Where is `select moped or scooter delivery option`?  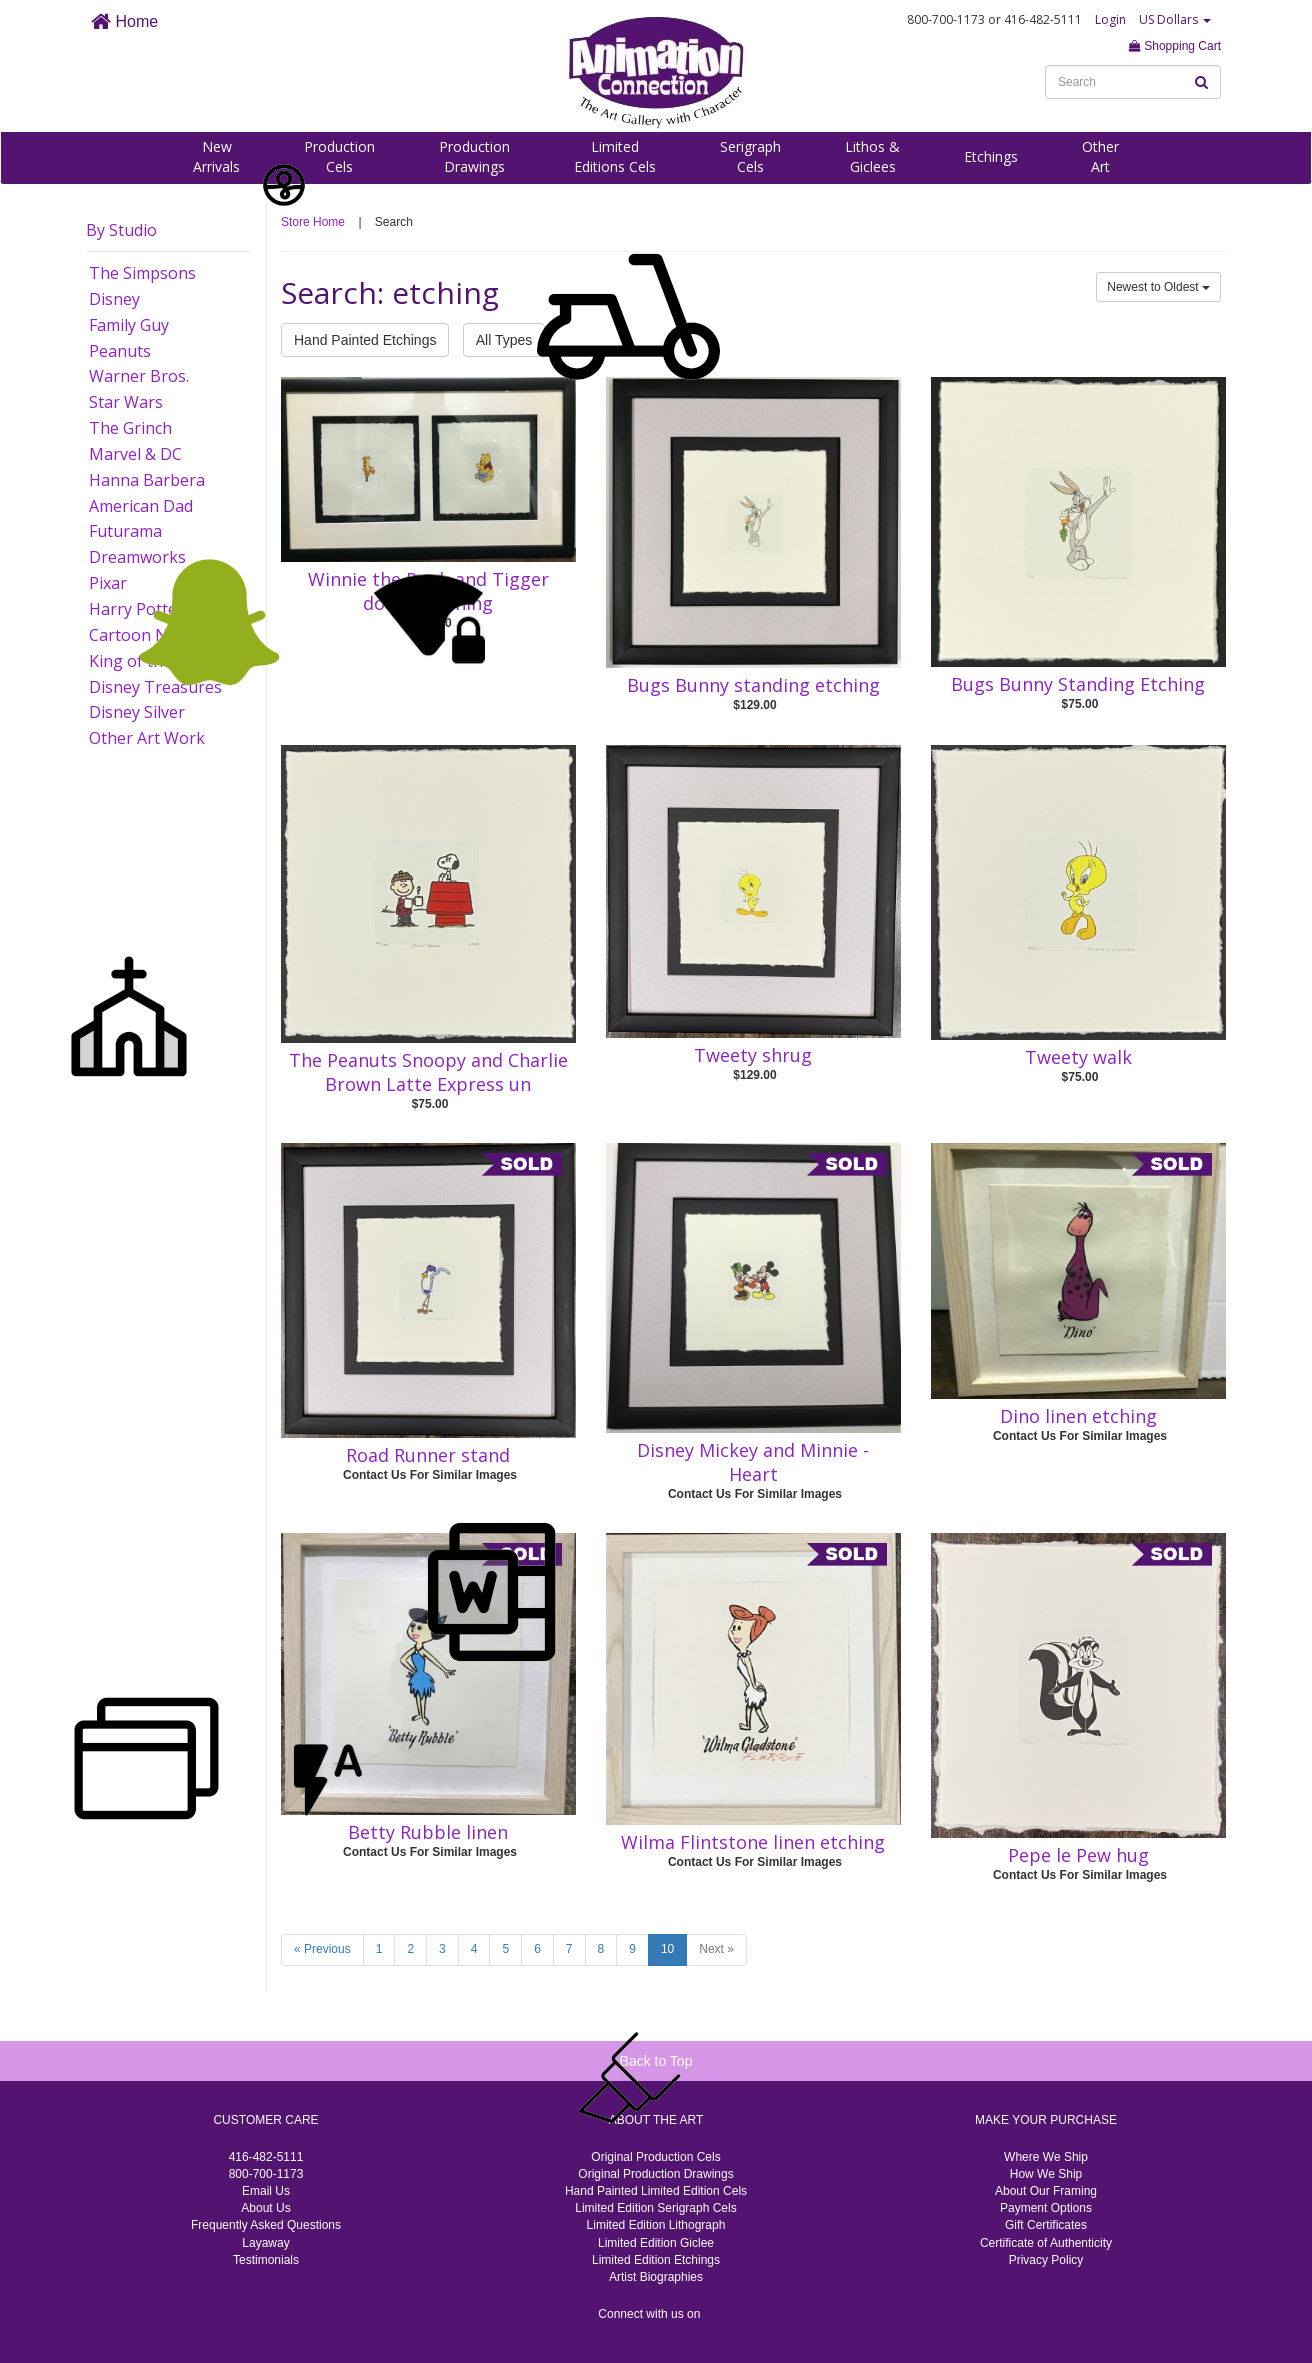 select moped or scooter delivery option is located at coordinates (628, 322).